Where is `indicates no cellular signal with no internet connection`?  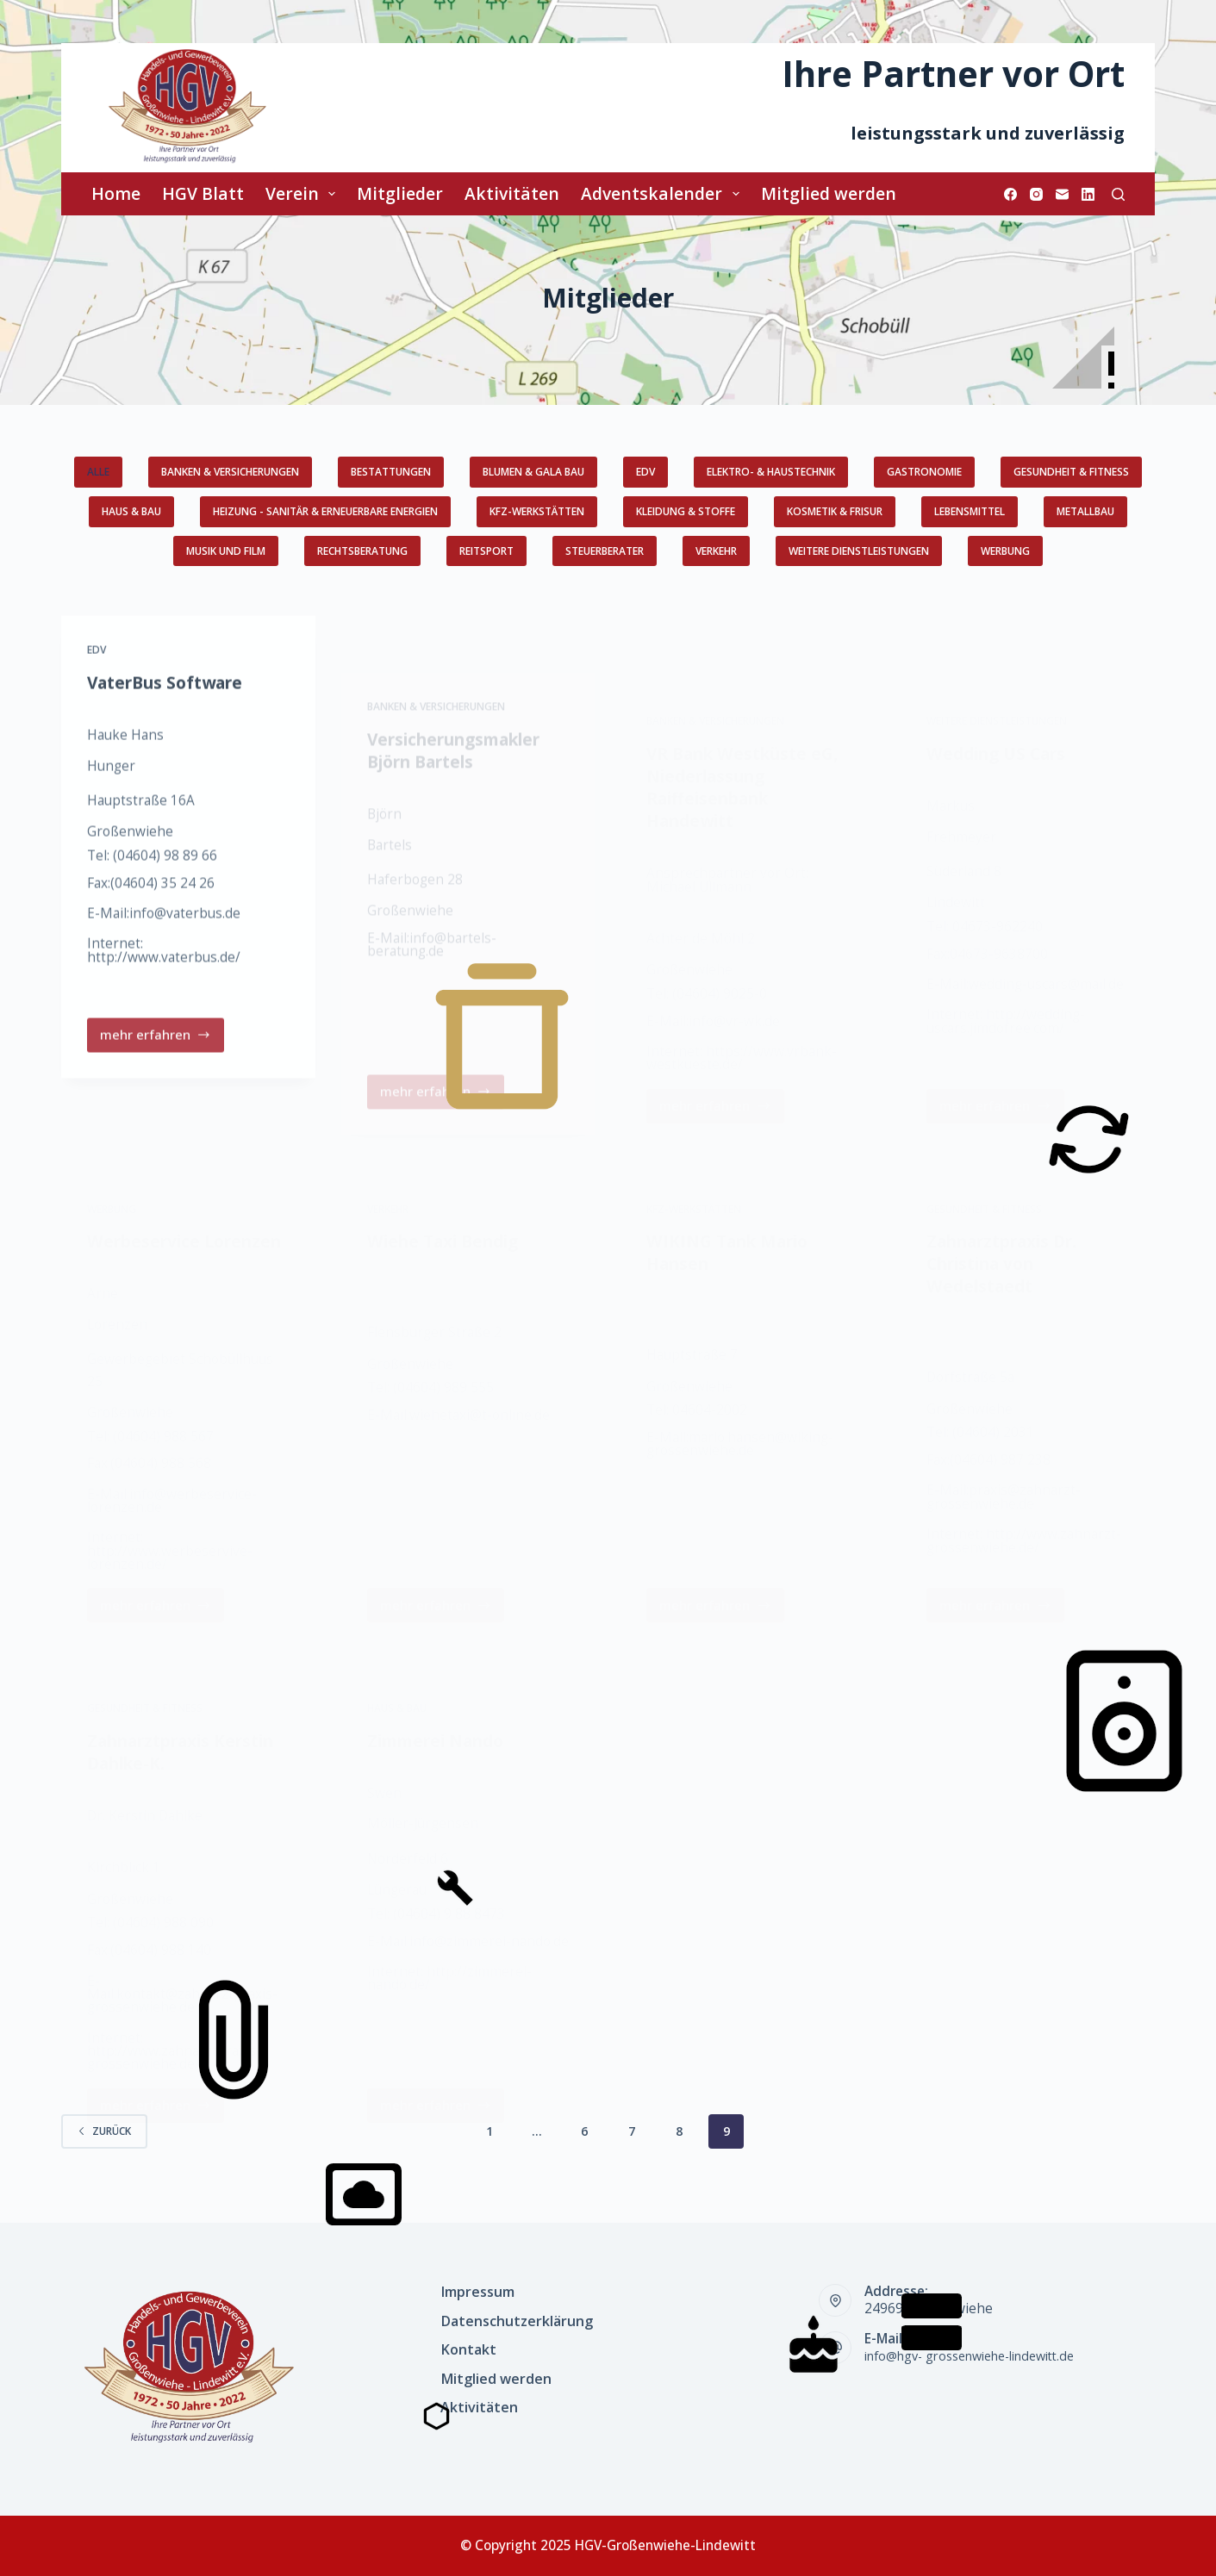 indicates no cellular signal with no internet connection is located at coordinates (1083, 358).